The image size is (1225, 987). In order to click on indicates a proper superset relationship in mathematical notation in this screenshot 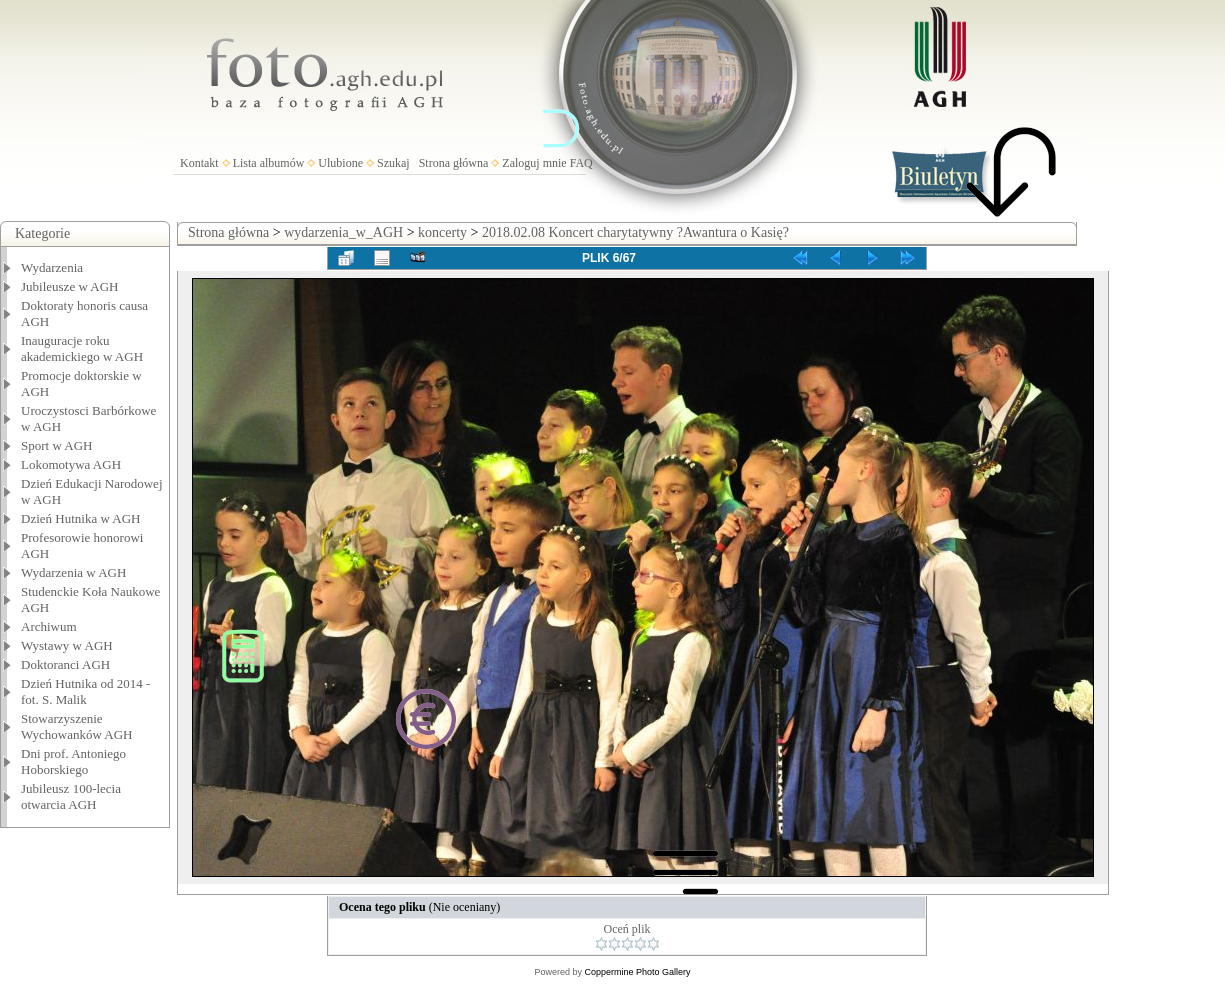, I will do `click(558, 128)`.